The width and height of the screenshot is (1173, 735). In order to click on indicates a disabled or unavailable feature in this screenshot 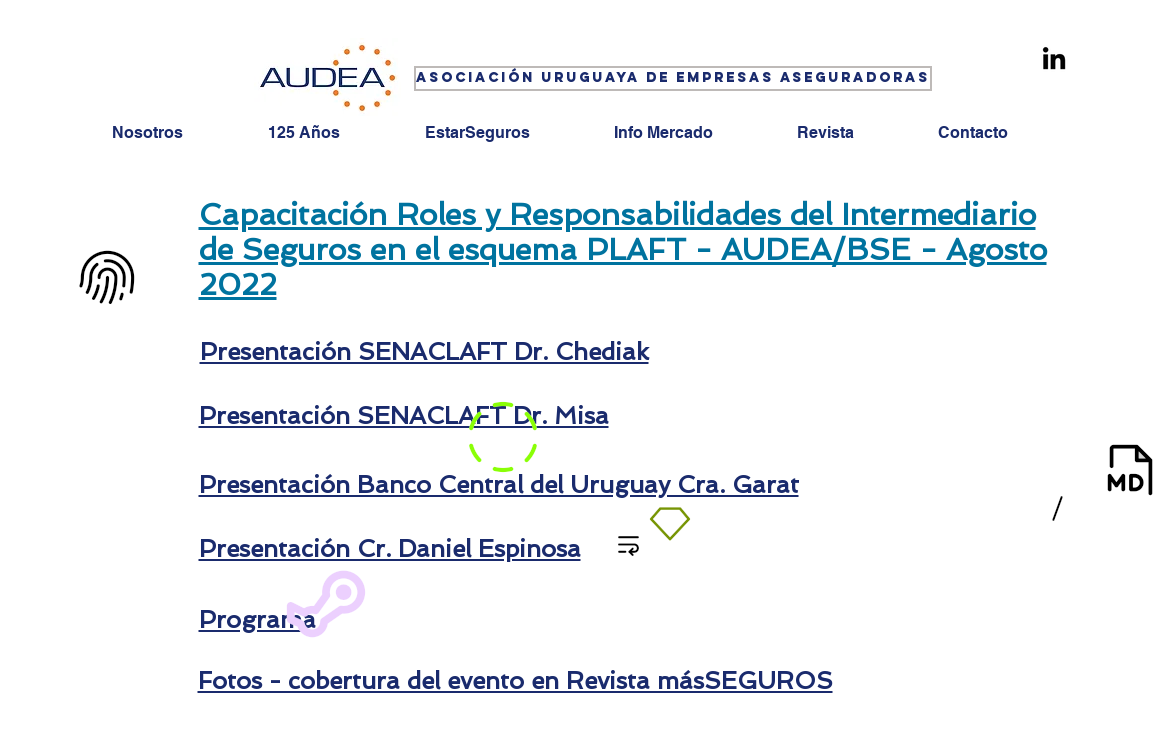, I will do `click(1057, 508)`.